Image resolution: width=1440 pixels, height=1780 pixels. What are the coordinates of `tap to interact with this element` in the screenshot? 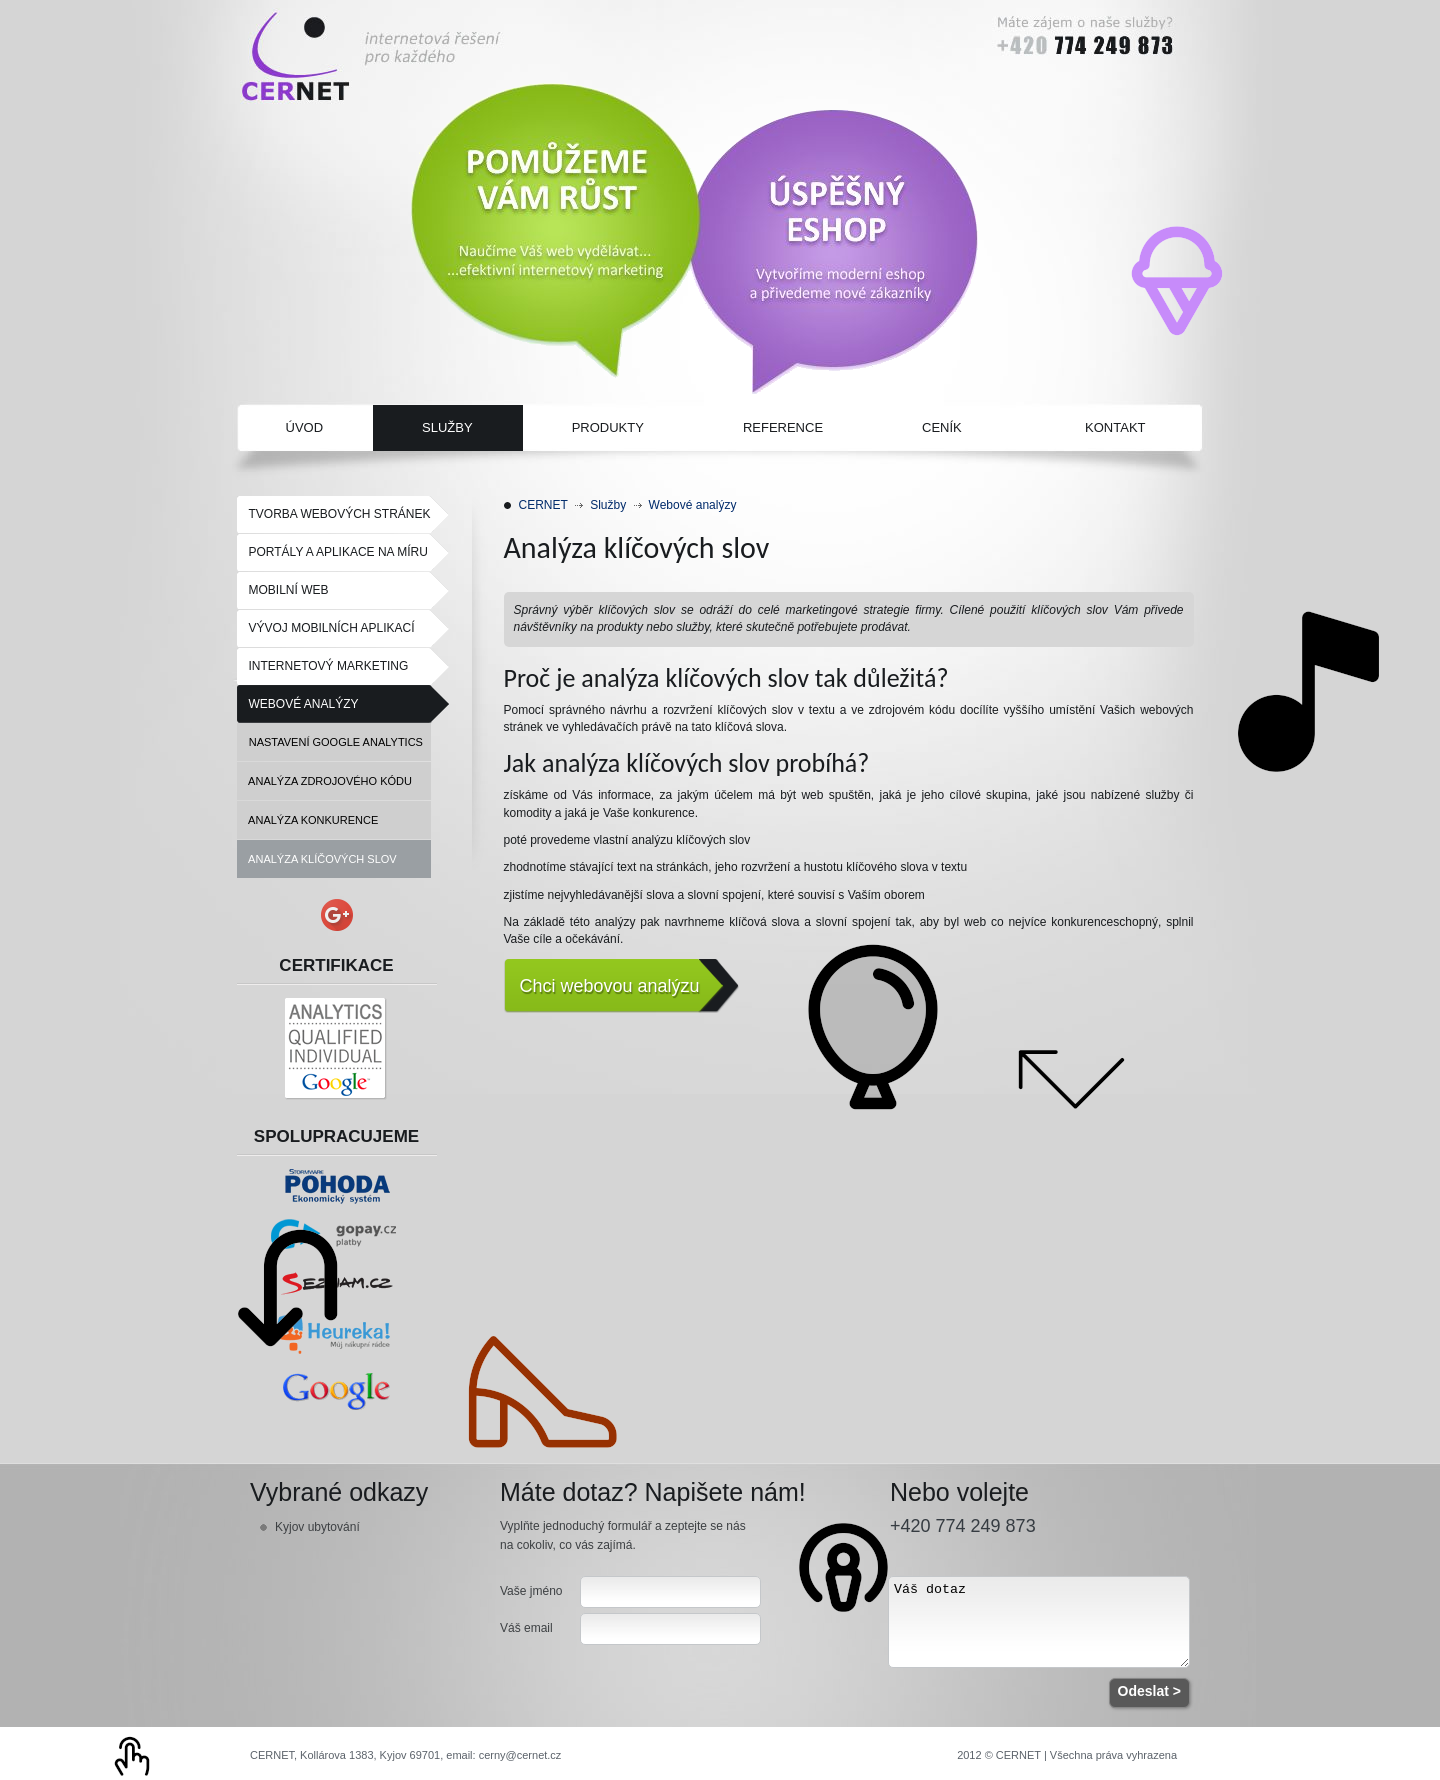 It's located at (132, 1757).